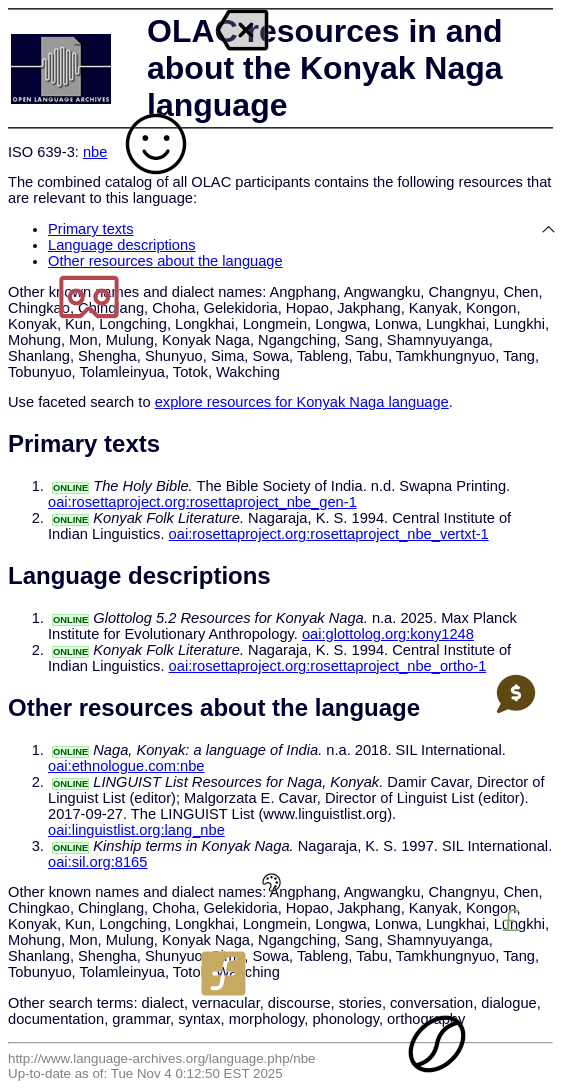 Image resolution: width=561 pixels, height=1089 pixels. I want to click on collapse or minimize a panel, so click(548, 232).